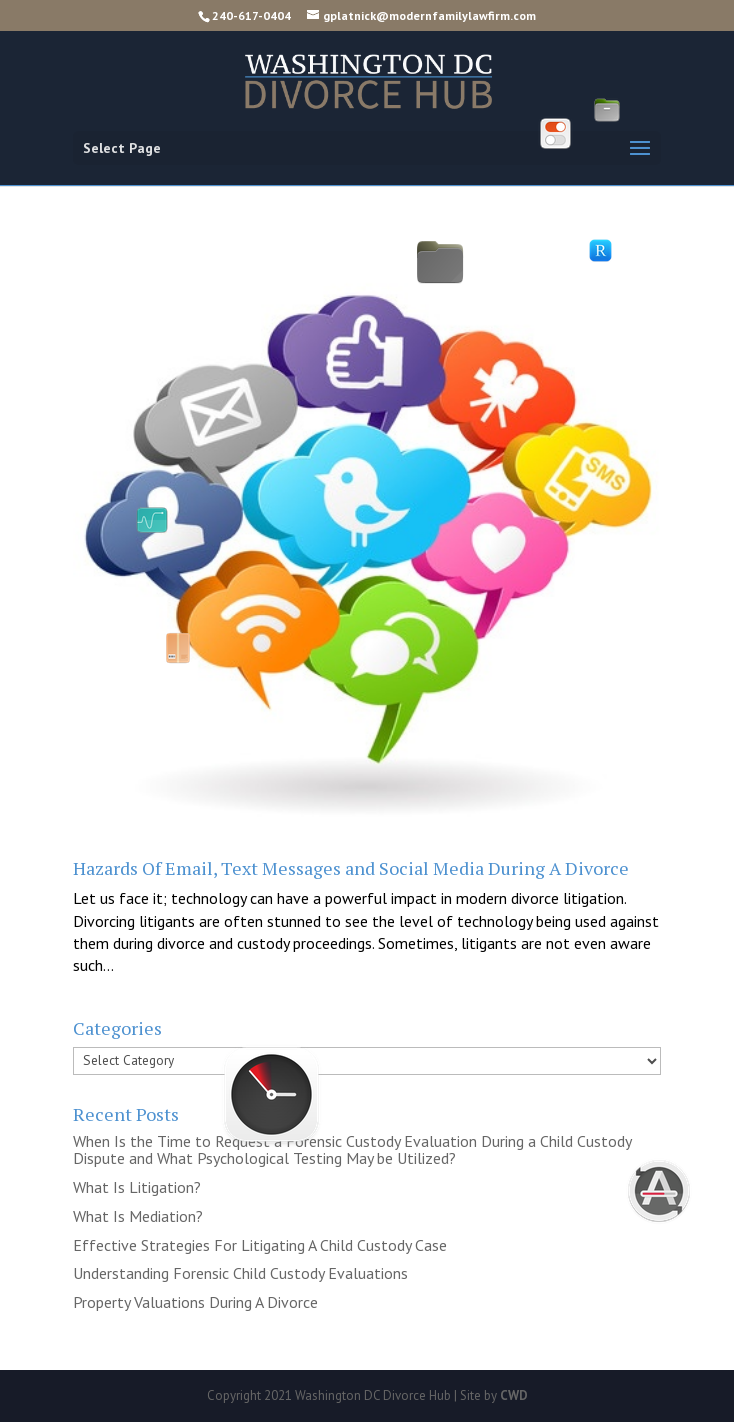  What do you see at coordinates (440, 262) in the screenshot?
I see `open a folder to view its contents` at bounding box center [440, 262].